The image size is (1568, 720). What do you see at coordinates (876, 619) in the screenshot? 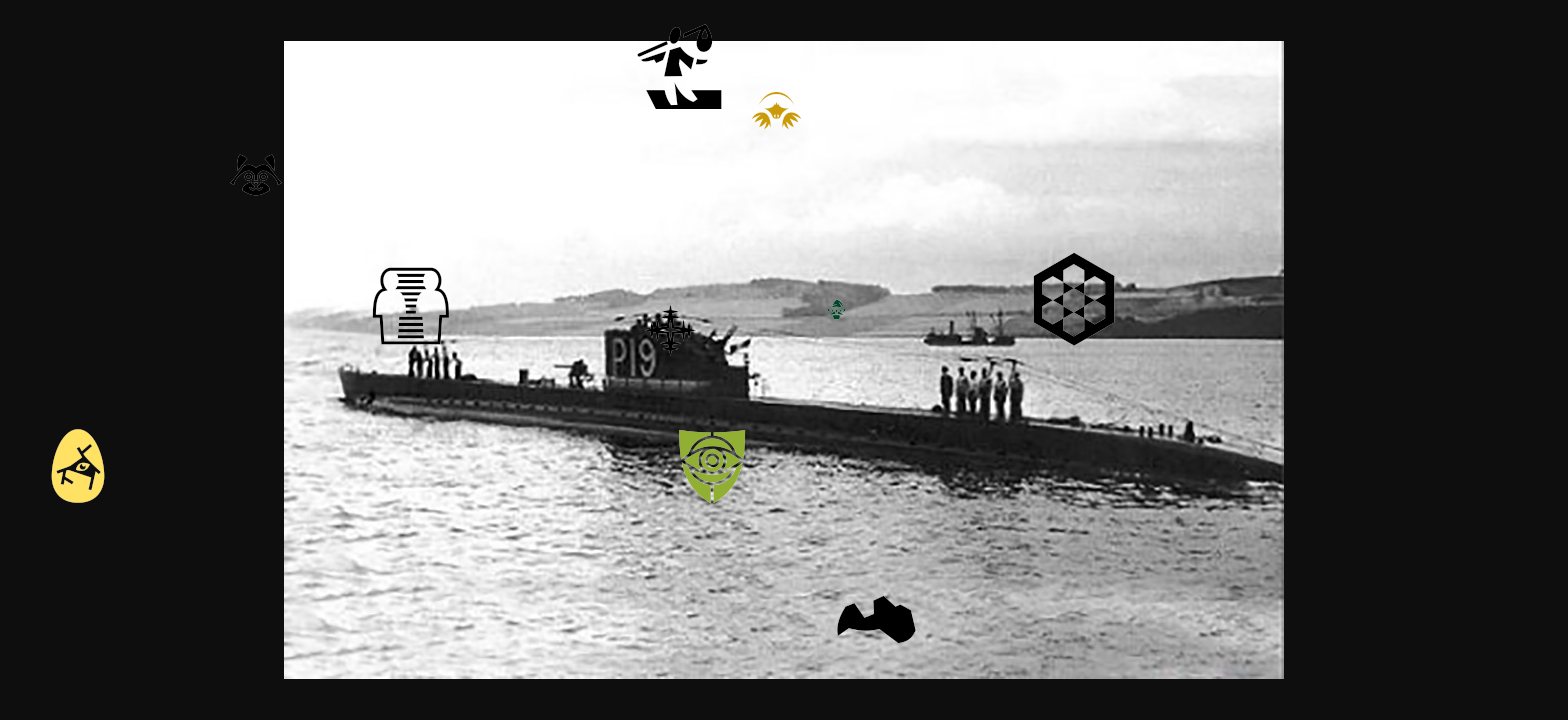
I see `select latvia as your country or region` at bounding box center [876, 619].